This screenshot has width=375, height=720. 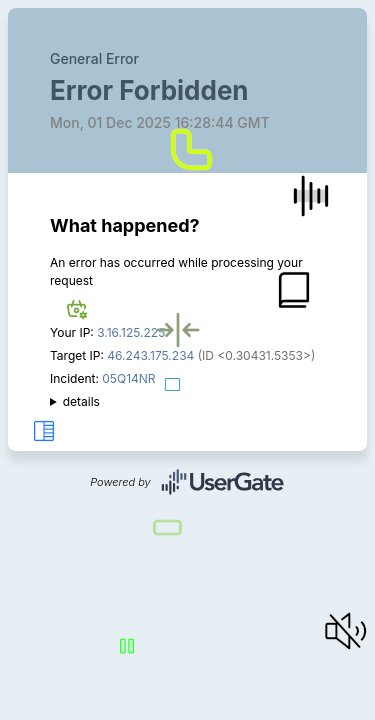 What do you see at coordinates (345, 631) in the screenshot?
I see `mute audio or sound` at bounding box center [345, 631].